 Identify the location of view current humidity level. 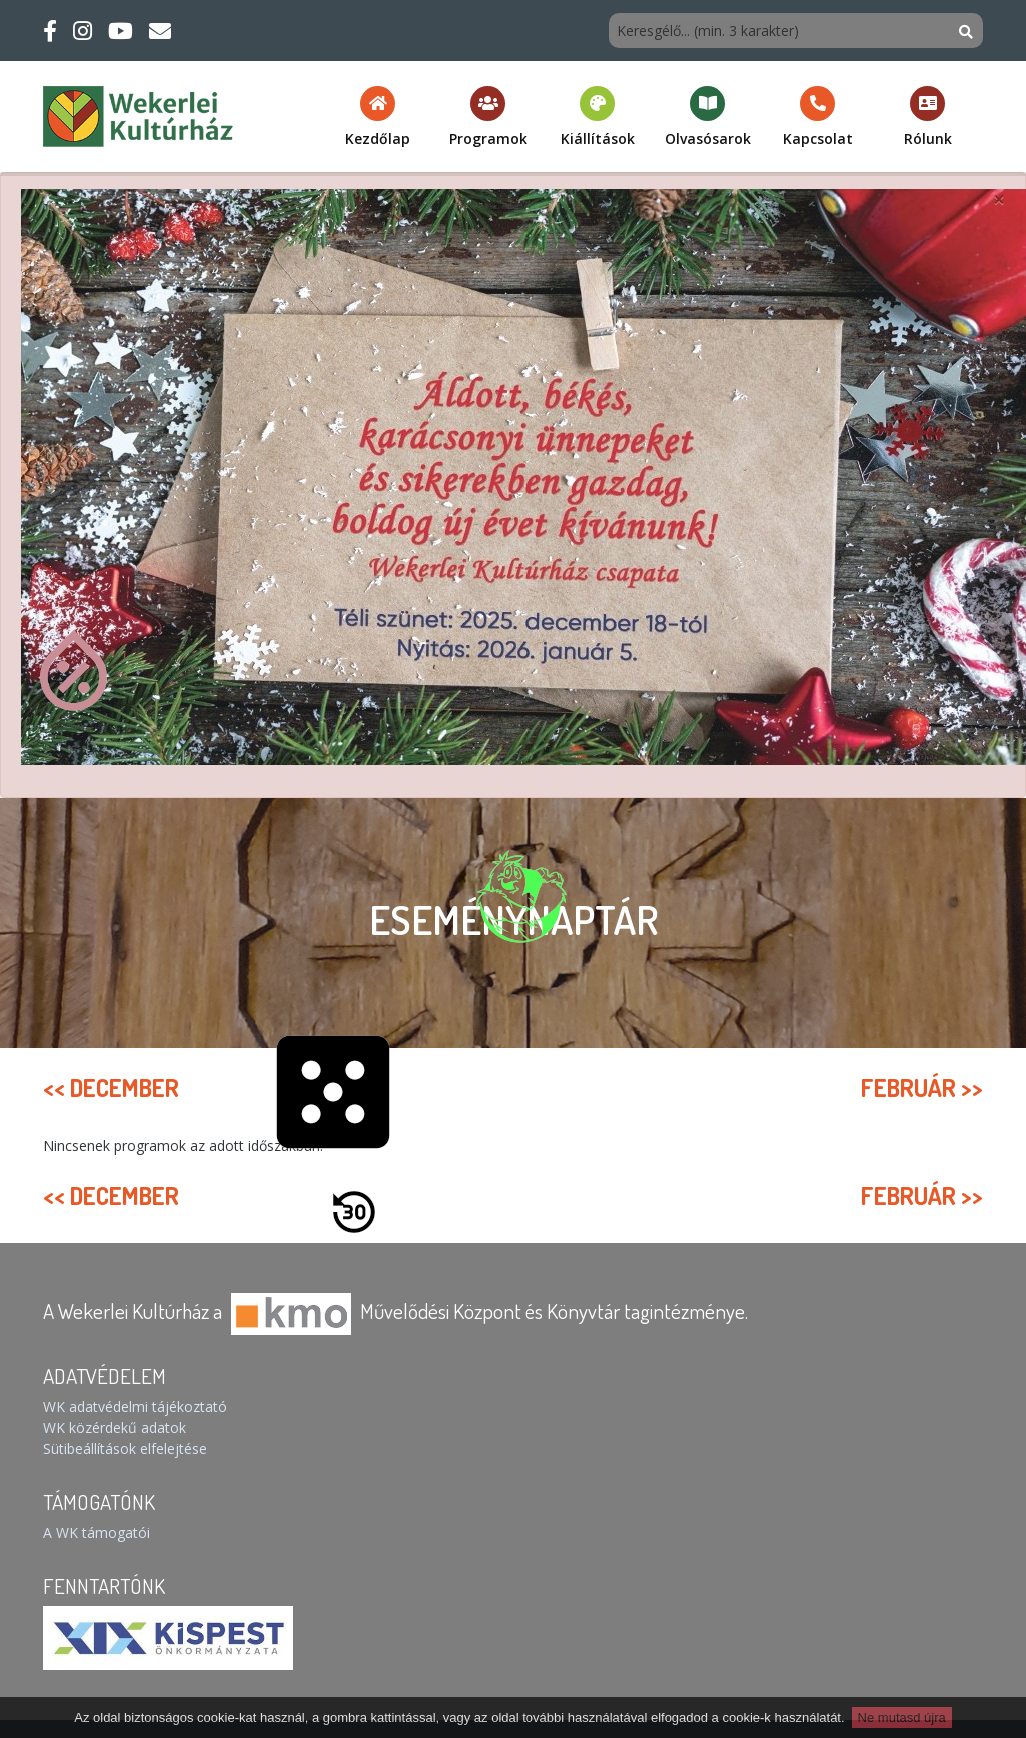
(73, 673).